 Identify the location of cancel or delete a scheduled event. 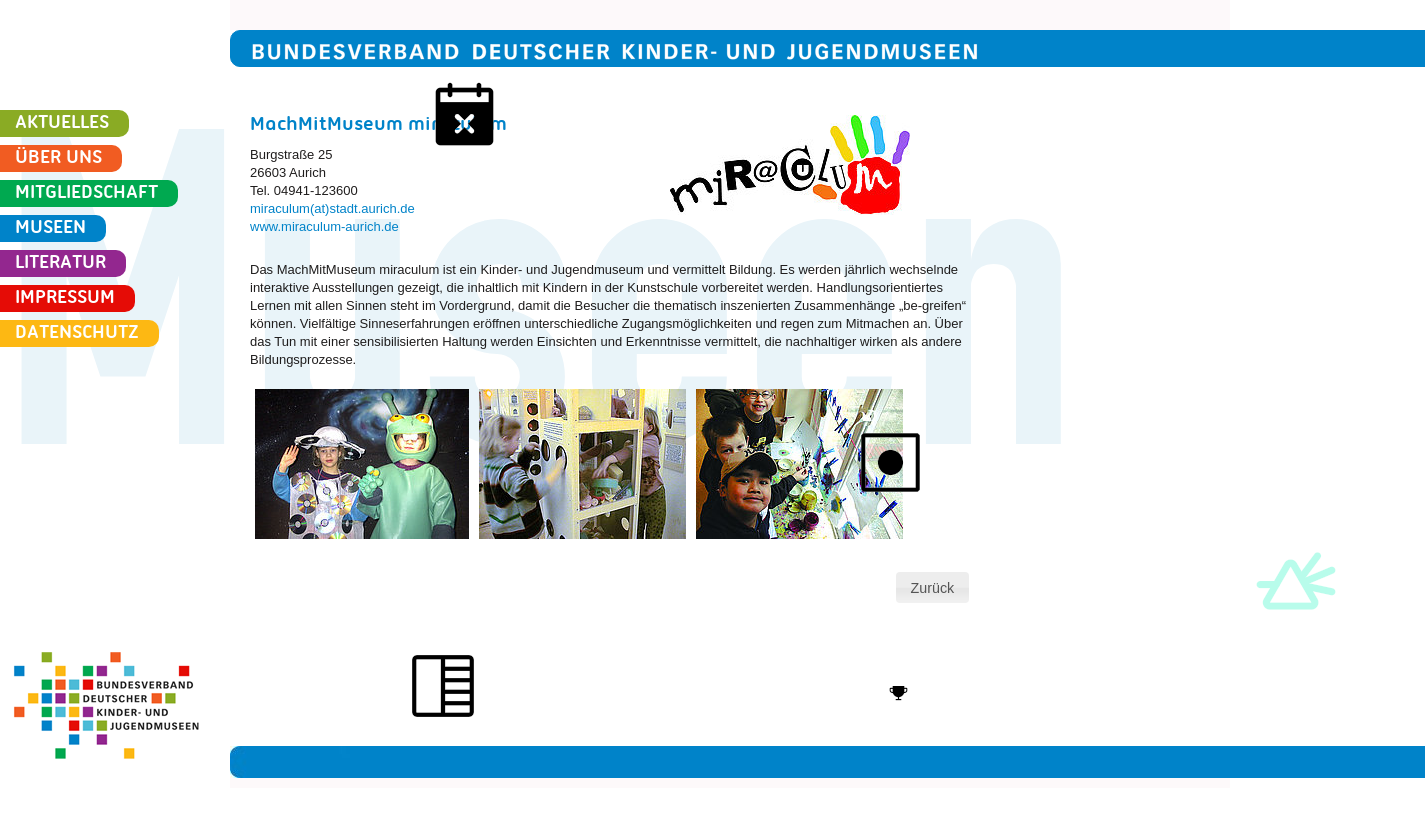
(464, 116).